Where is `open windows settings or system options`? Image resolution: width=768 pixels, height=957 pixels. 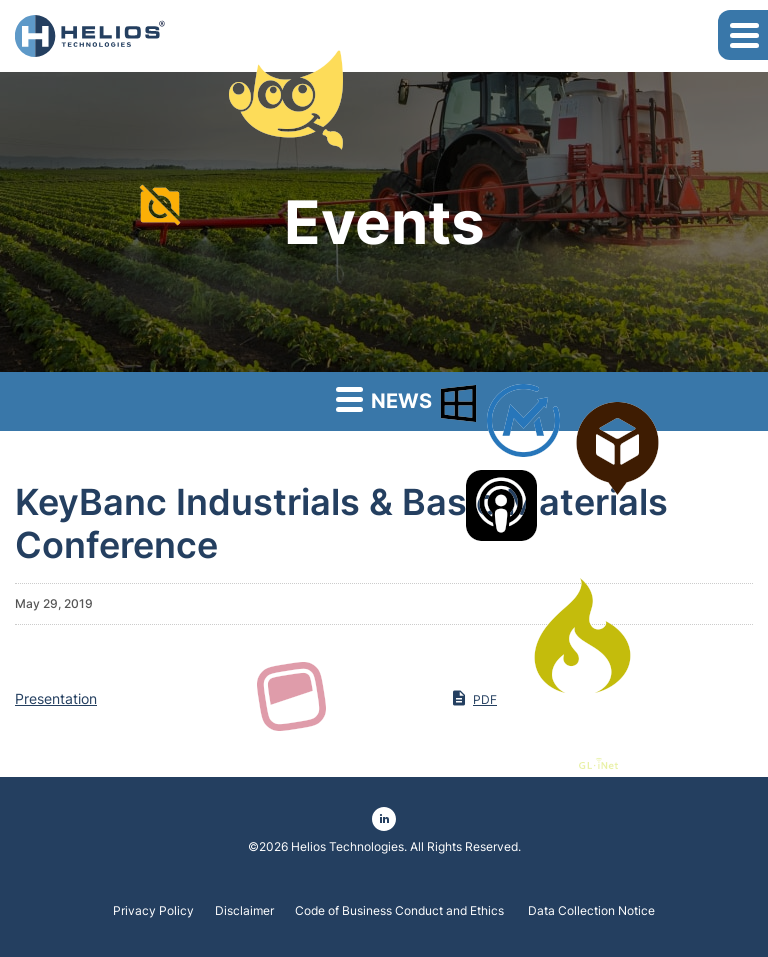 open windows settings or system options is located at coordinates (458, 403).